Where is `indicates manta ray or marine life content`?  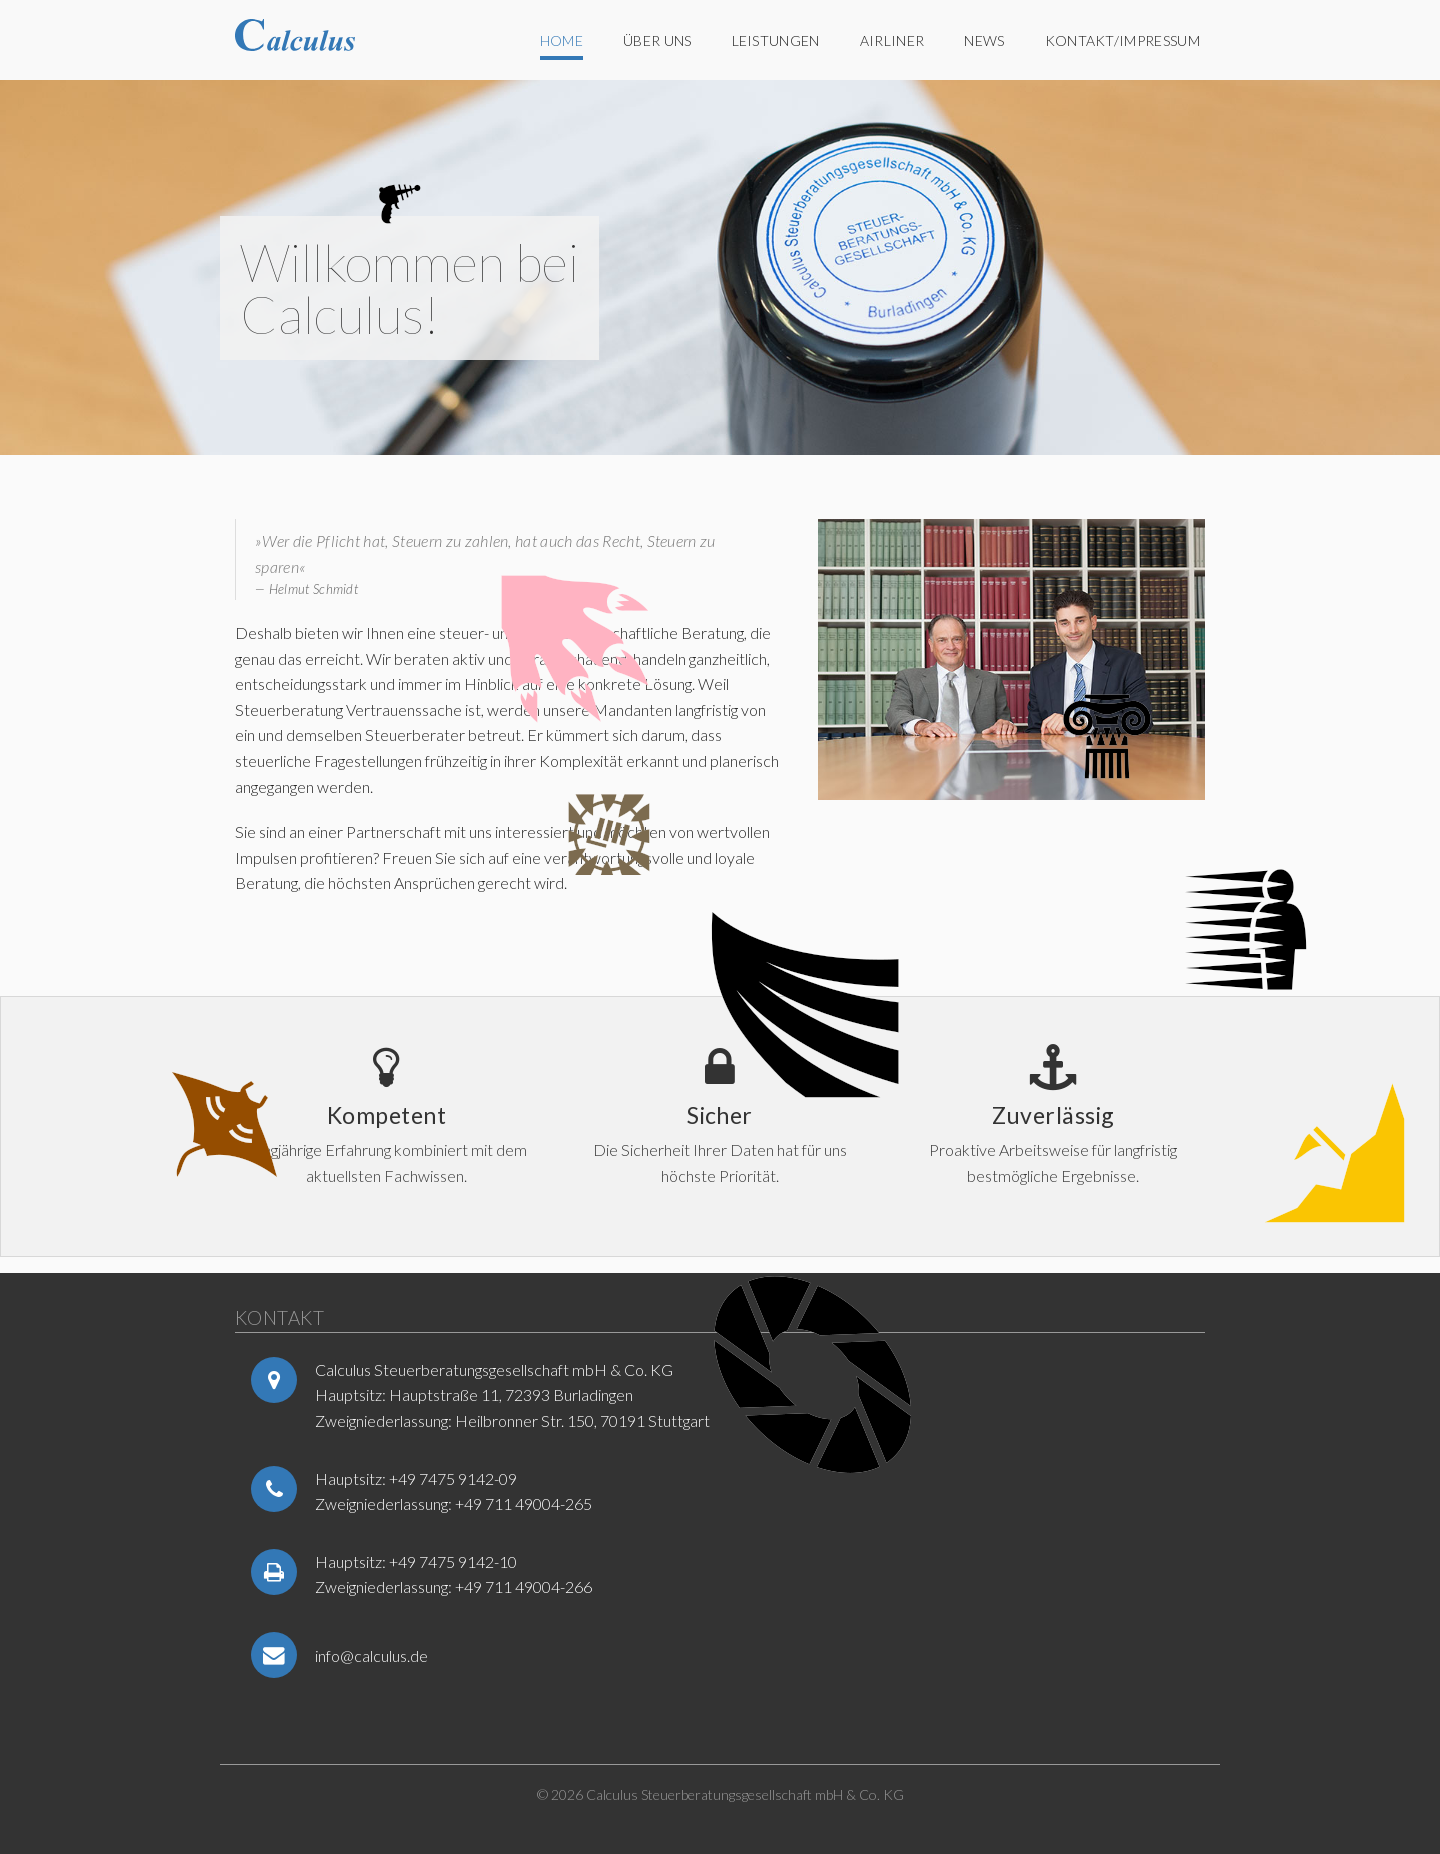
indicates manta ray or marine life content is located at coordinates (224, 1124).